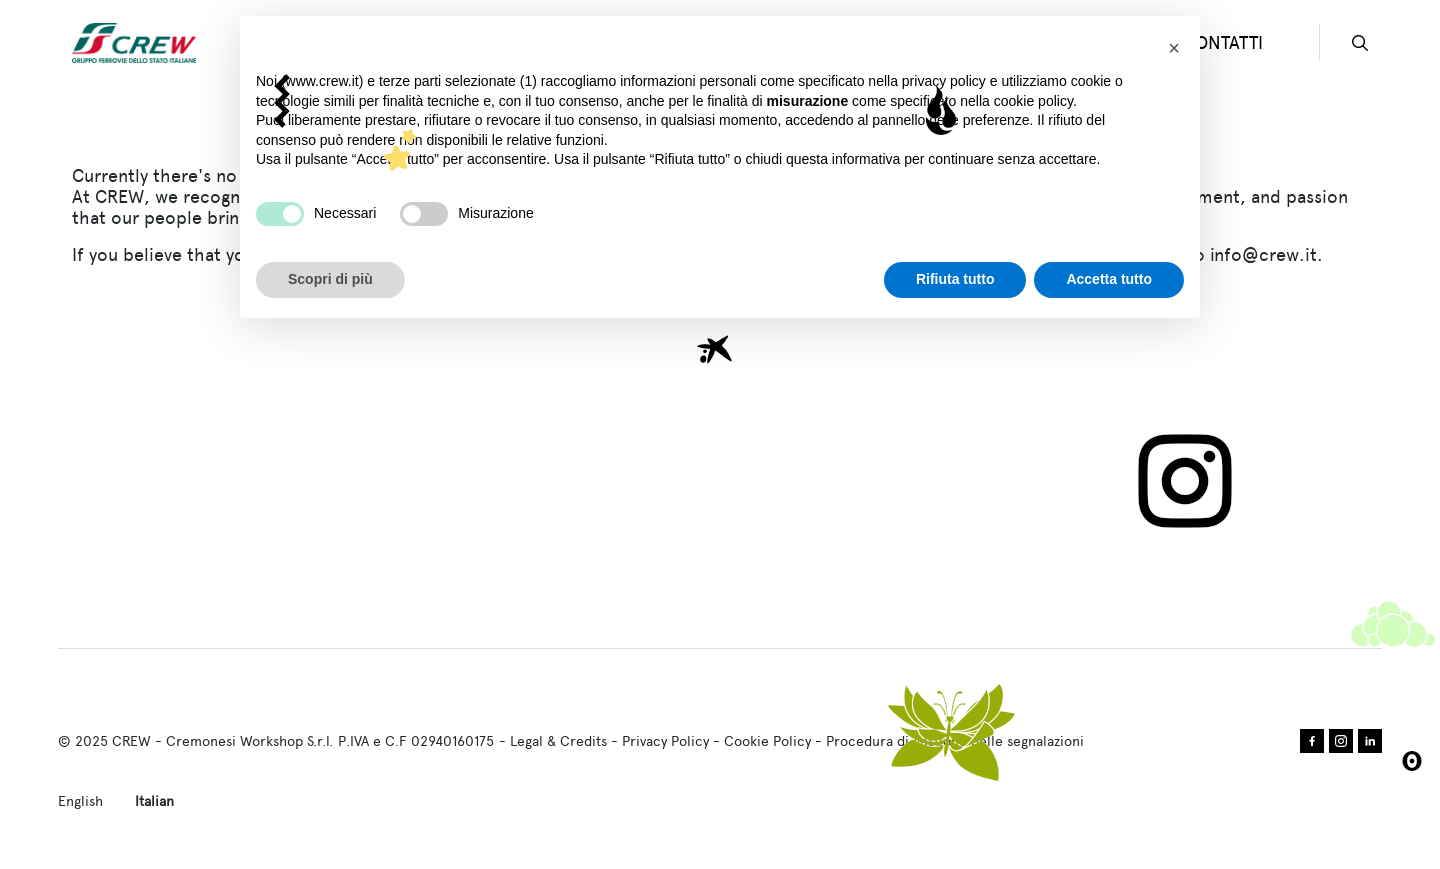 The width and height of the screenshot is (1440, 869). What do you see at coordinates (714, 349) in the screenshot?
I see `open the CaixaBank mobile banking app` at bounding box center [714, 349].